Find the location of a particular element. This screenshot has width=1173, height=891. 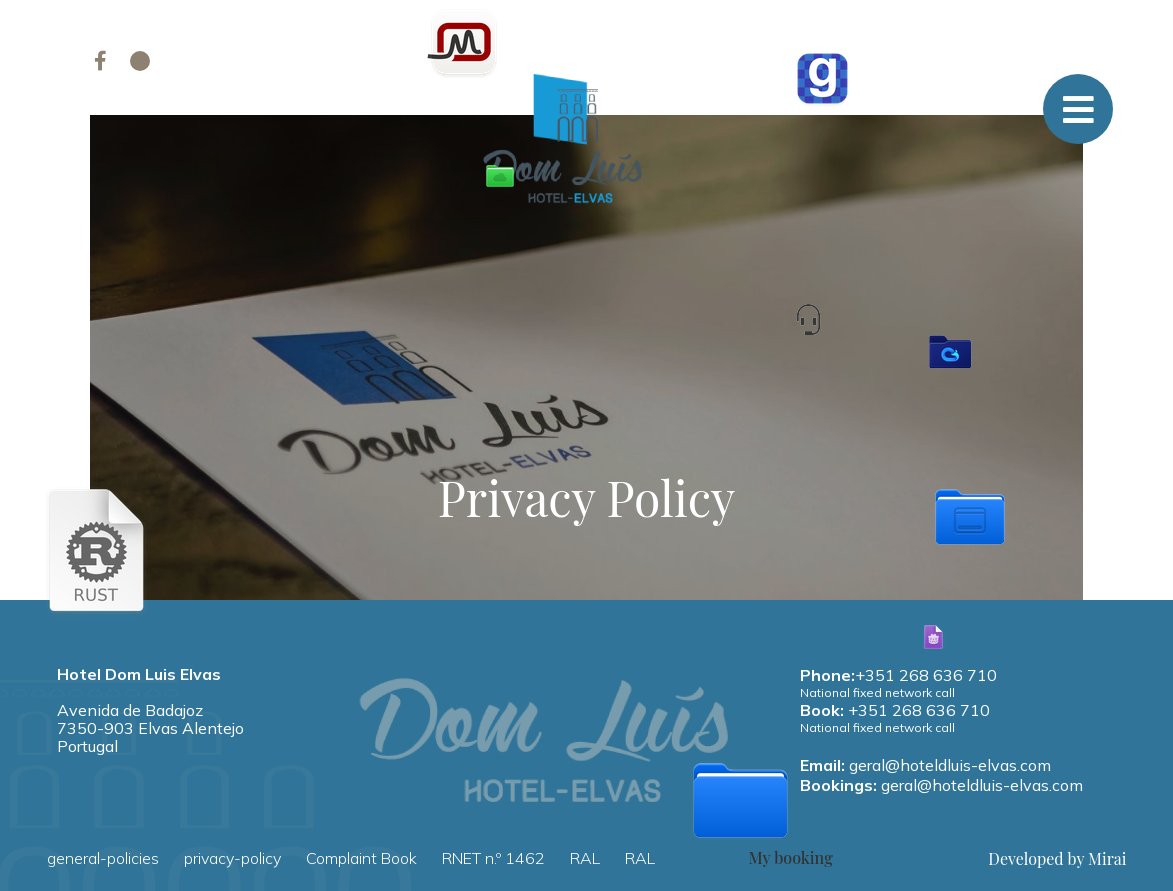

a rust programming language source file is located at coordinates (96, 552).